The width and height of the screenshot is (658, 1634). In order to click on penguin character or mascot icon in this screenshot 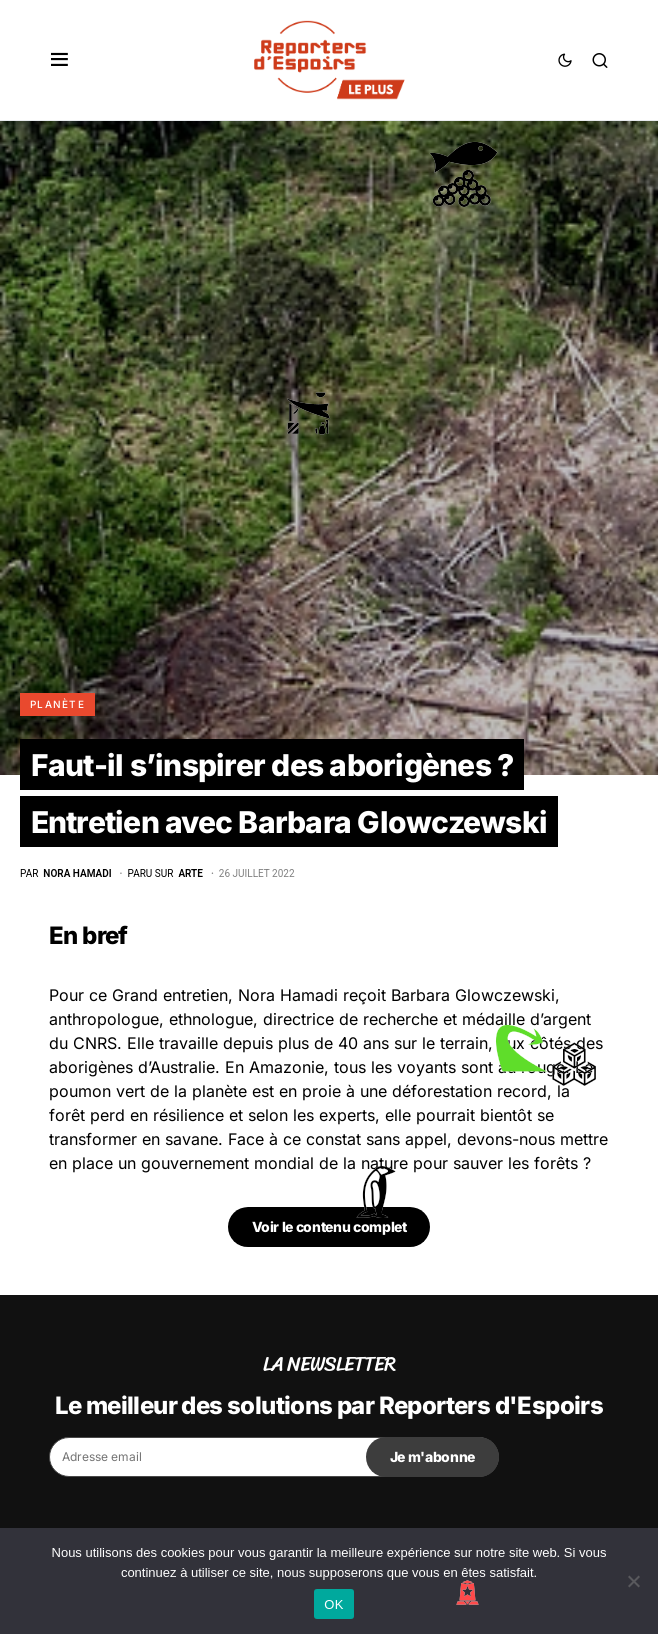, I will do `click(376, 1192)`.